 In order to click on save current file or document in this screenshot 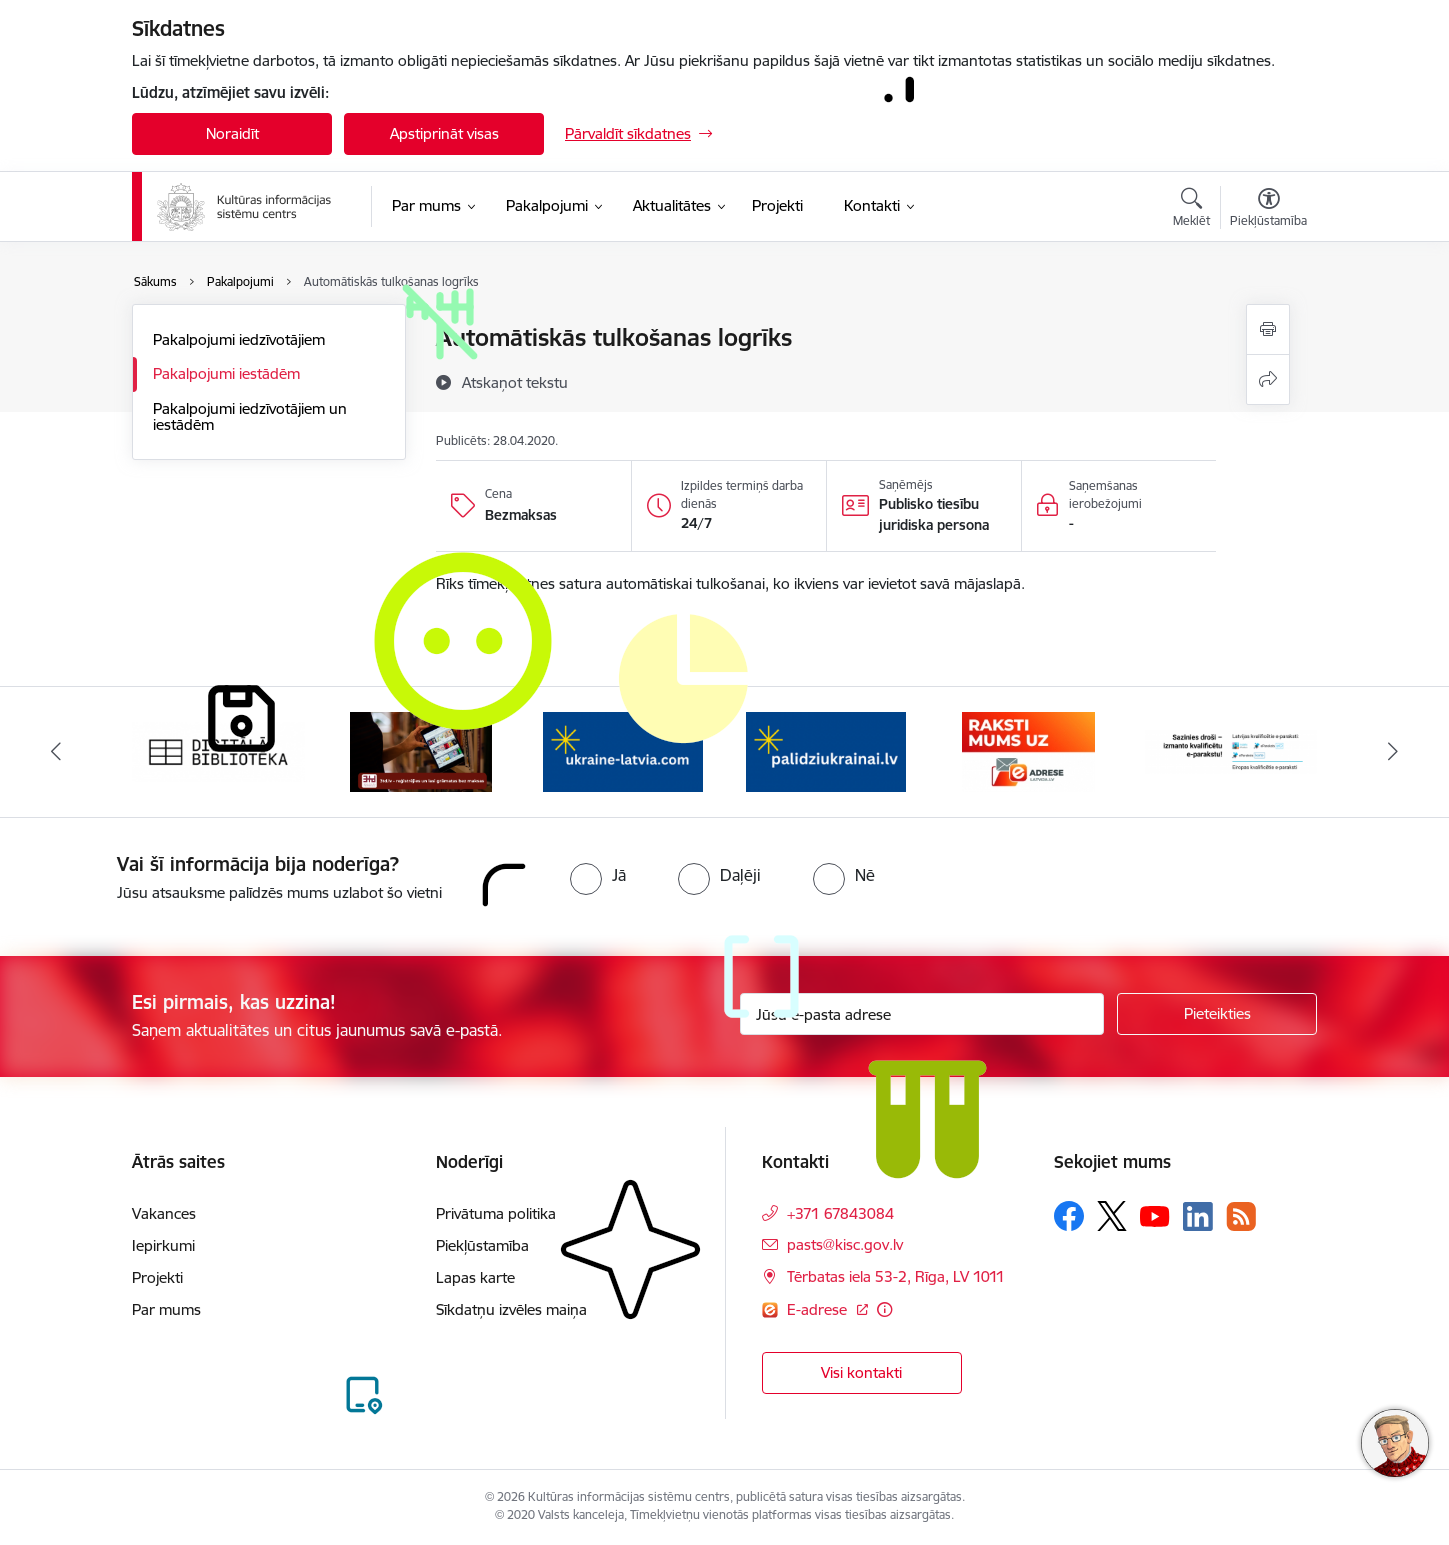, I will do `click(241, 718)`.